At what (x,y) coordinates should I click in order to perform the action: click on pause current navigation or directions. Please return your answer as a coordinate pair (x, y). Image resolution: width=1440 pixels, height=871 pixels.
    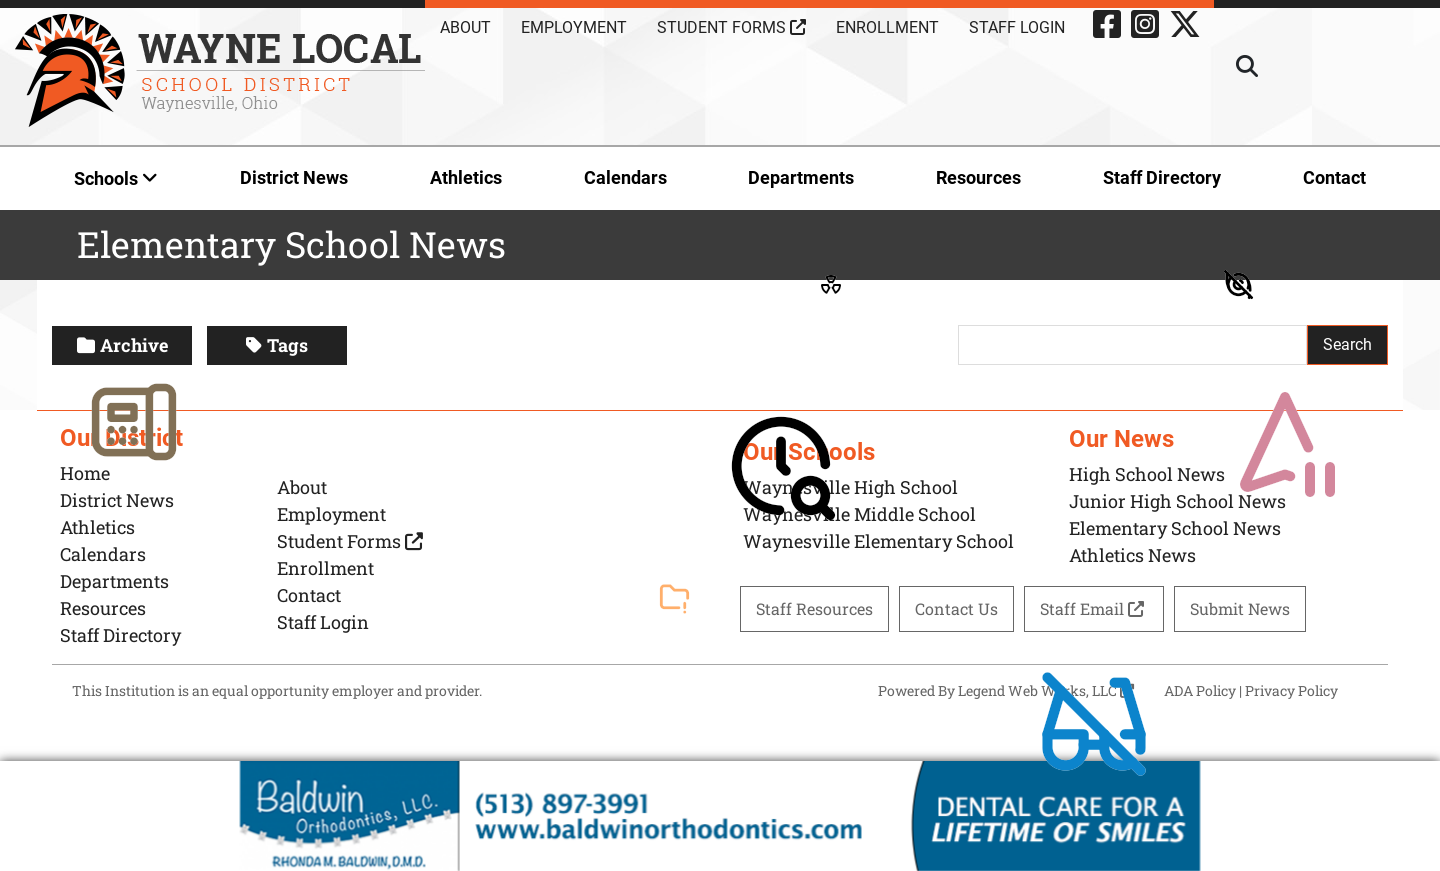
    Looking at the image, I should click on (1285, 442).